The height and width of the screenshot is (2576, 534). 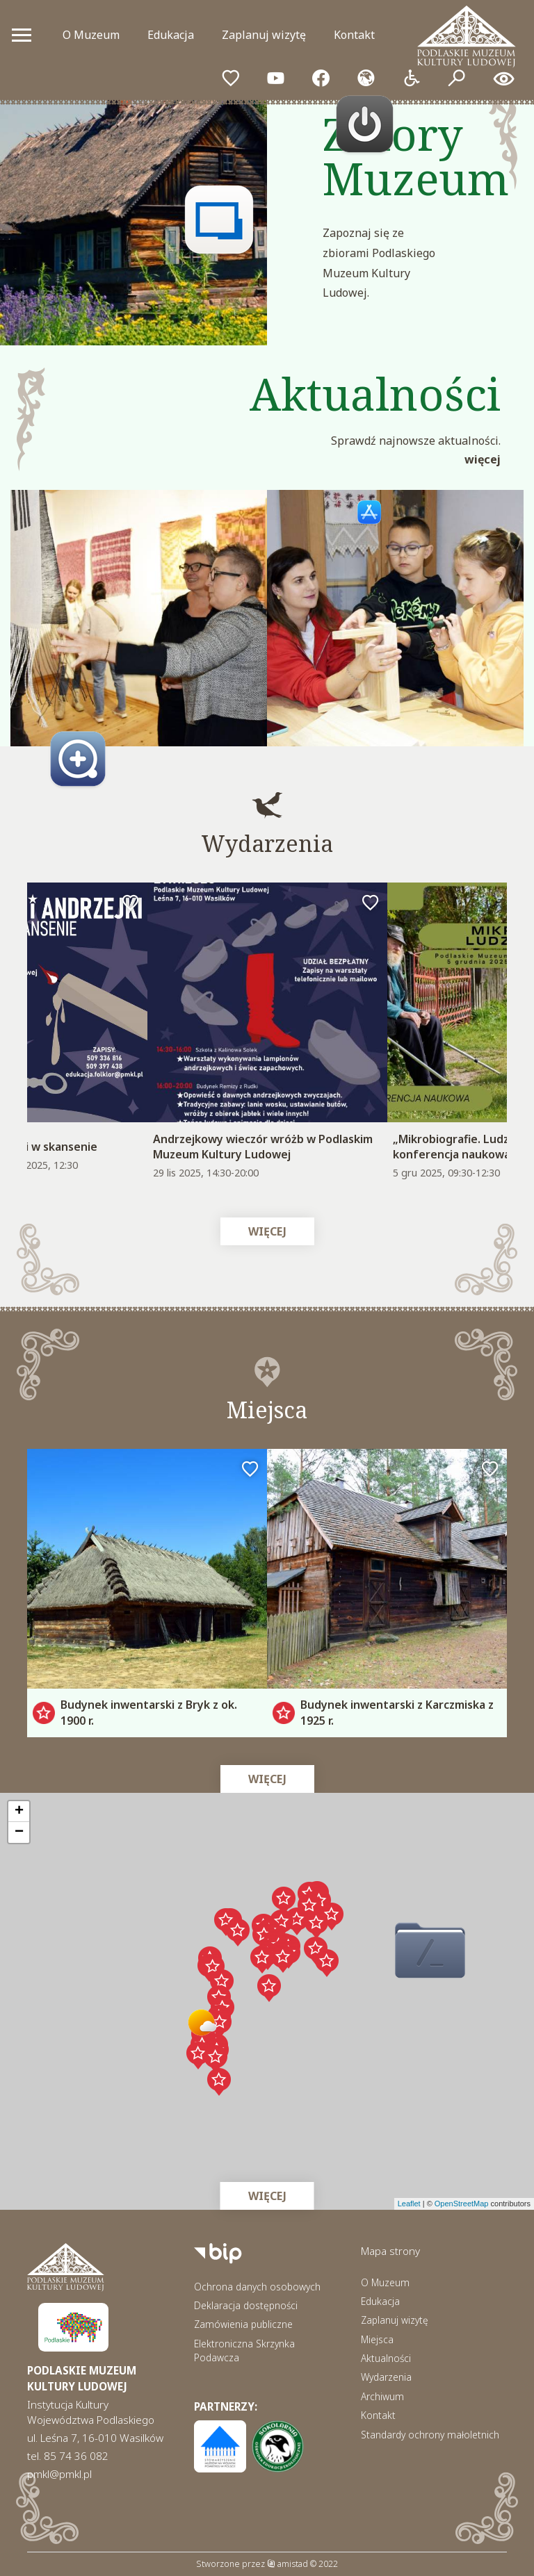 I want to click on open remote desktop manager, so click(x=219, y=220).